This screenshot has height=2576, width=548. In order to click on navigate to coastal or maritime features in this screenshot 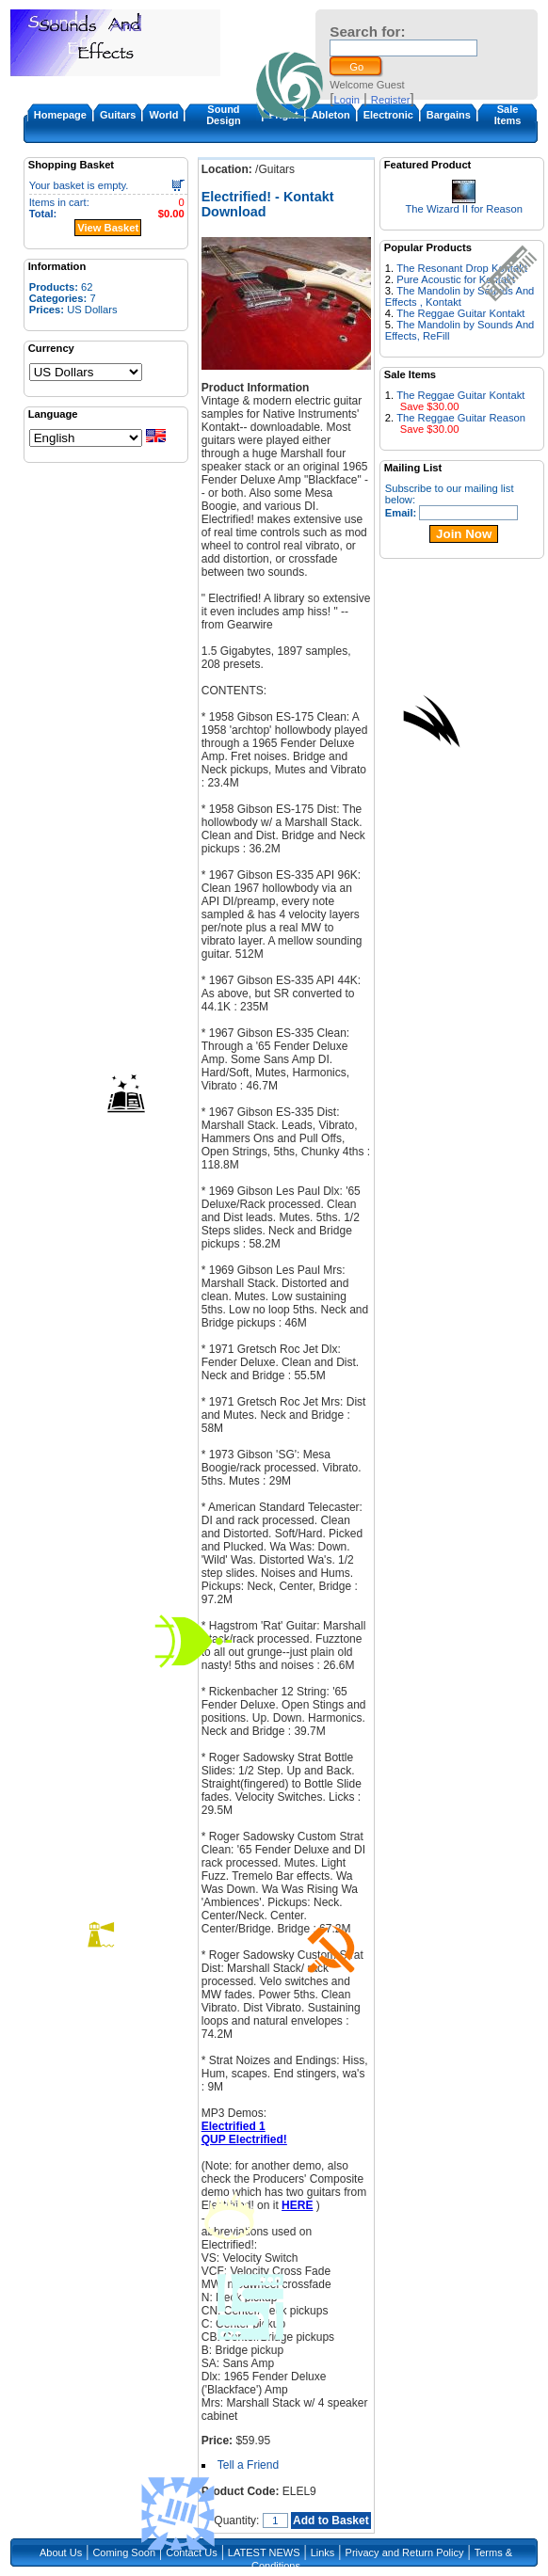, I will do `click(101, 1933)`.